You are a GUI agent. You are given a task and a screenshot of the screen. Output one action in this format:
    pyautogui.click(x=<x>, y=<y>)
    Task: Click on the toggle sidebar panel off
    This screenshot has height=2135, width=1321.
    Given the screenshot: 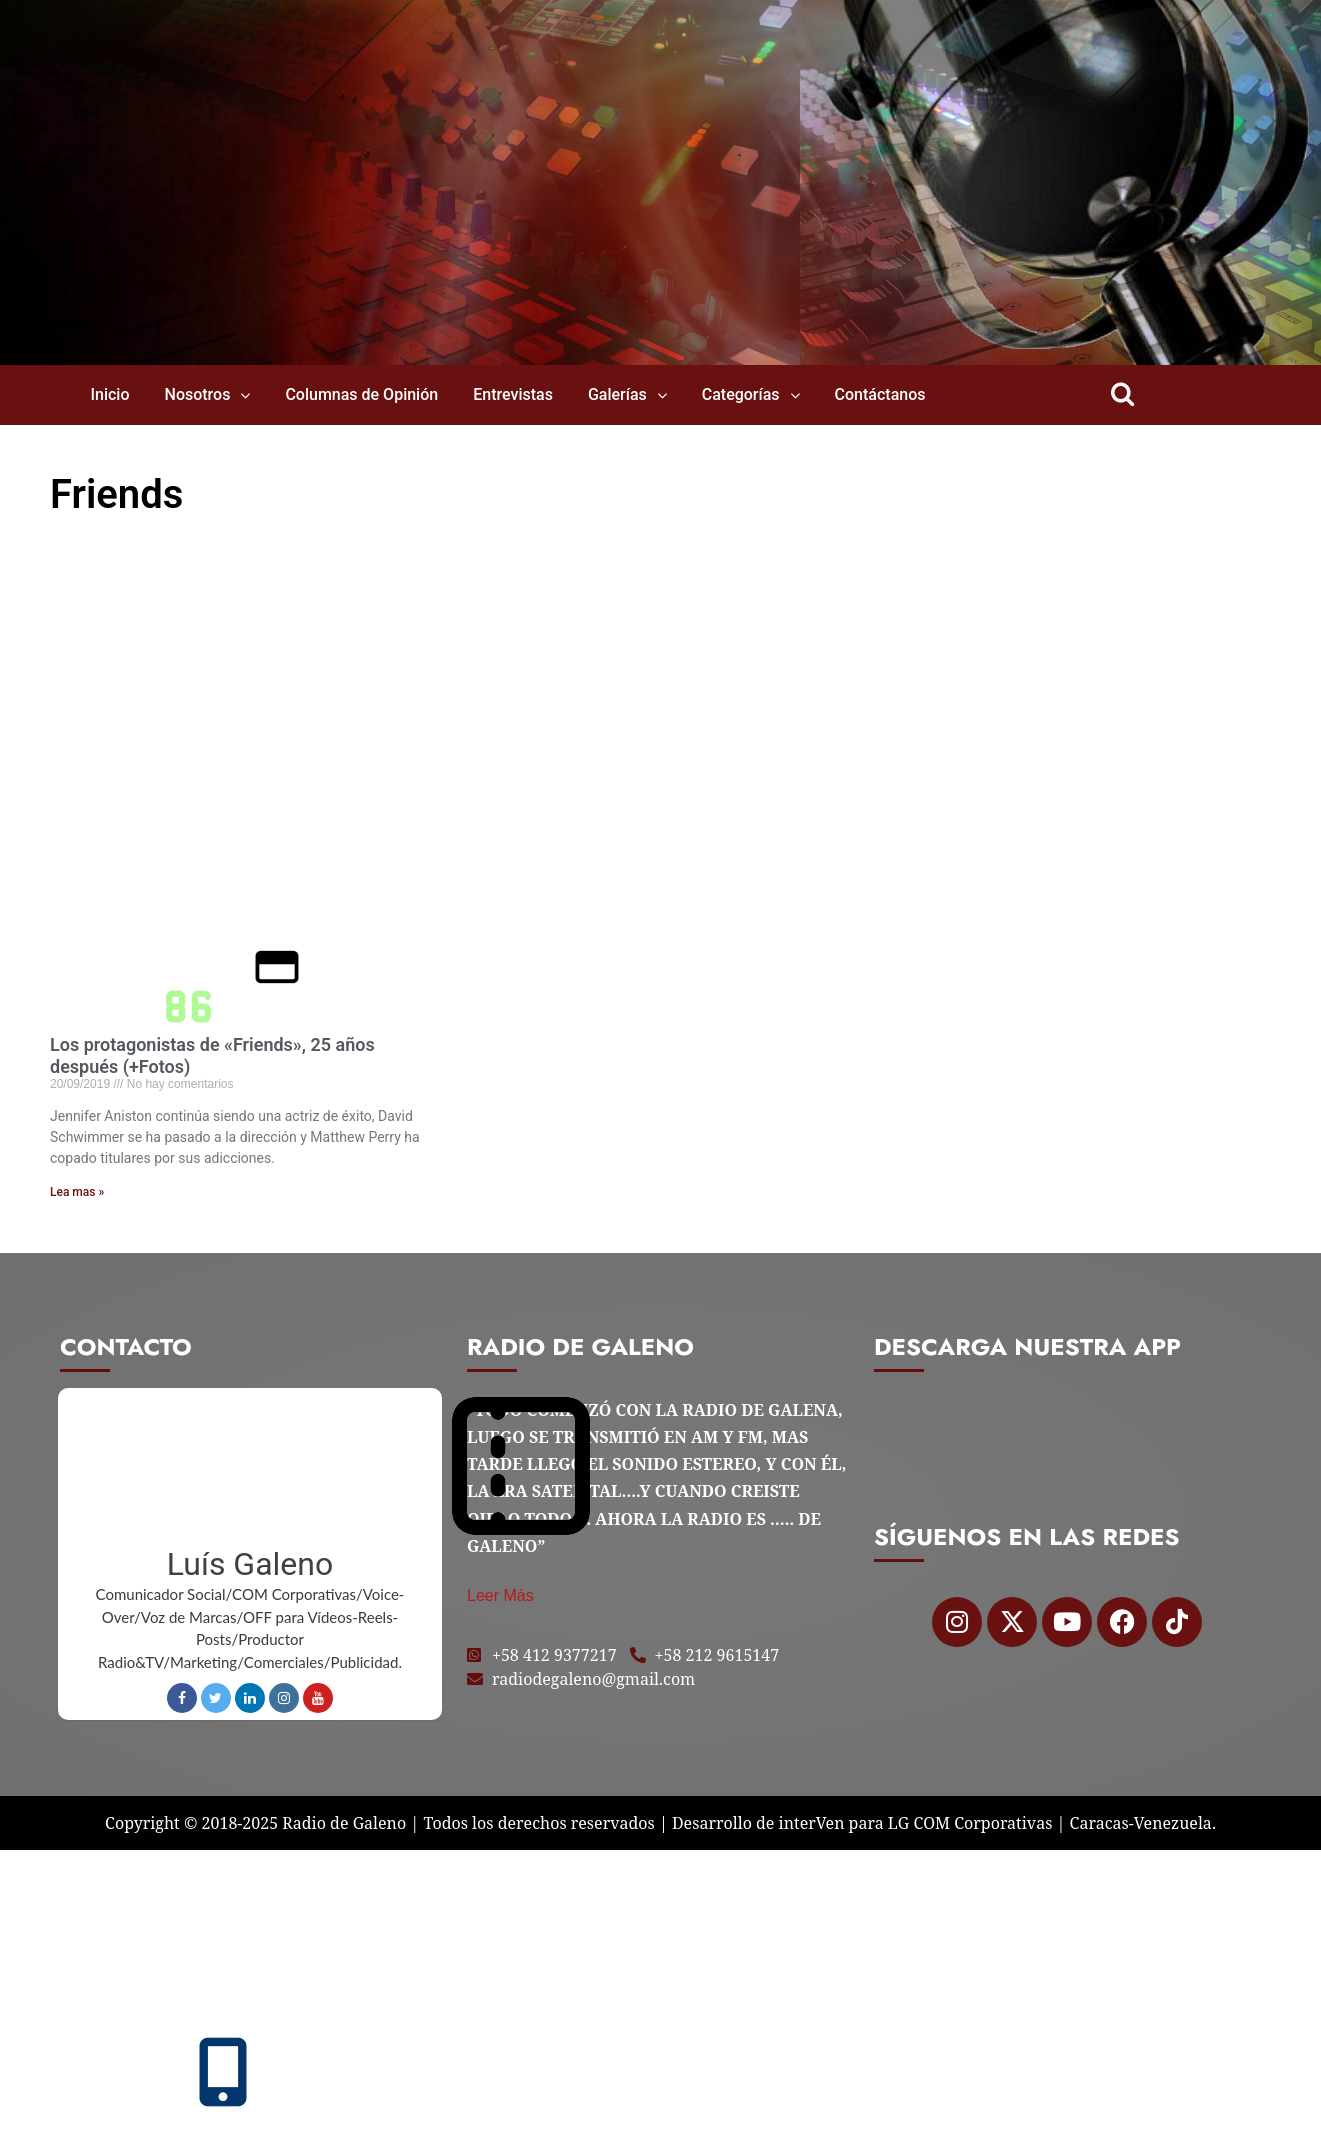 What is the action you would take?
    pyautogui.click(x=521, y=1466)
    